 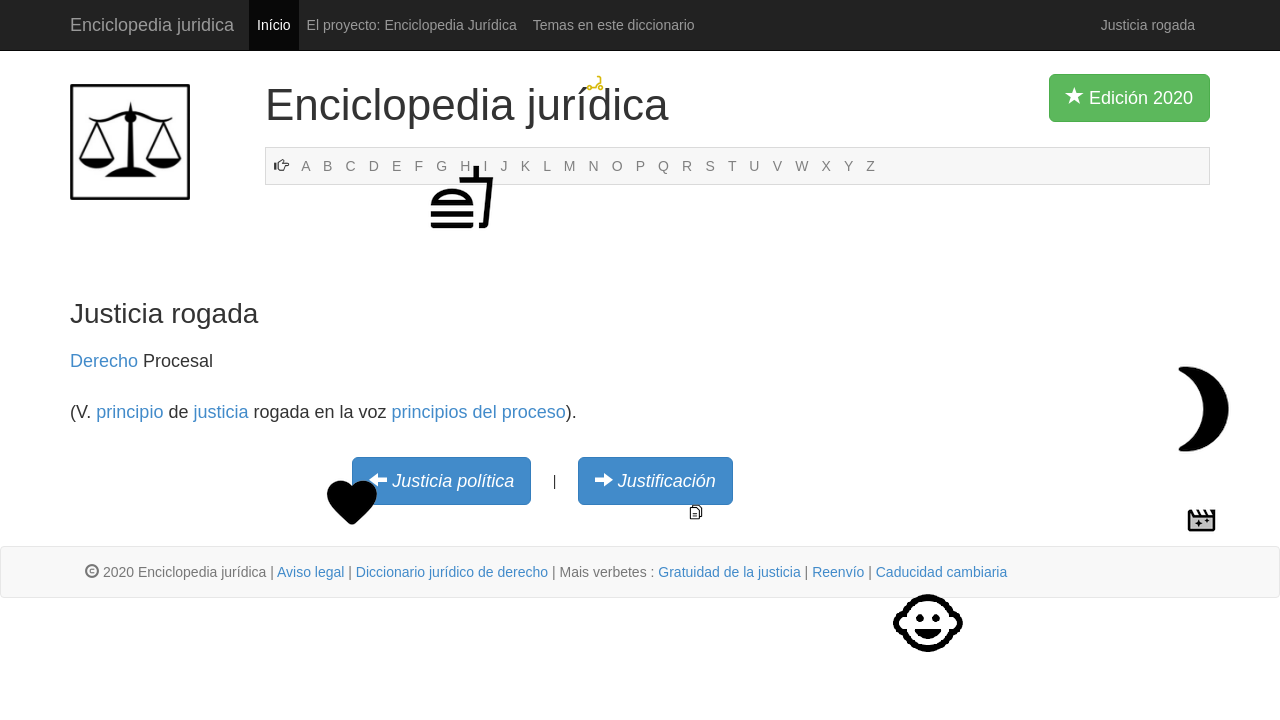 What do you see at coordinates (595, 83) in the screenshot?
I see `select scooter as transportation mode` at bounding box center [595, 83].